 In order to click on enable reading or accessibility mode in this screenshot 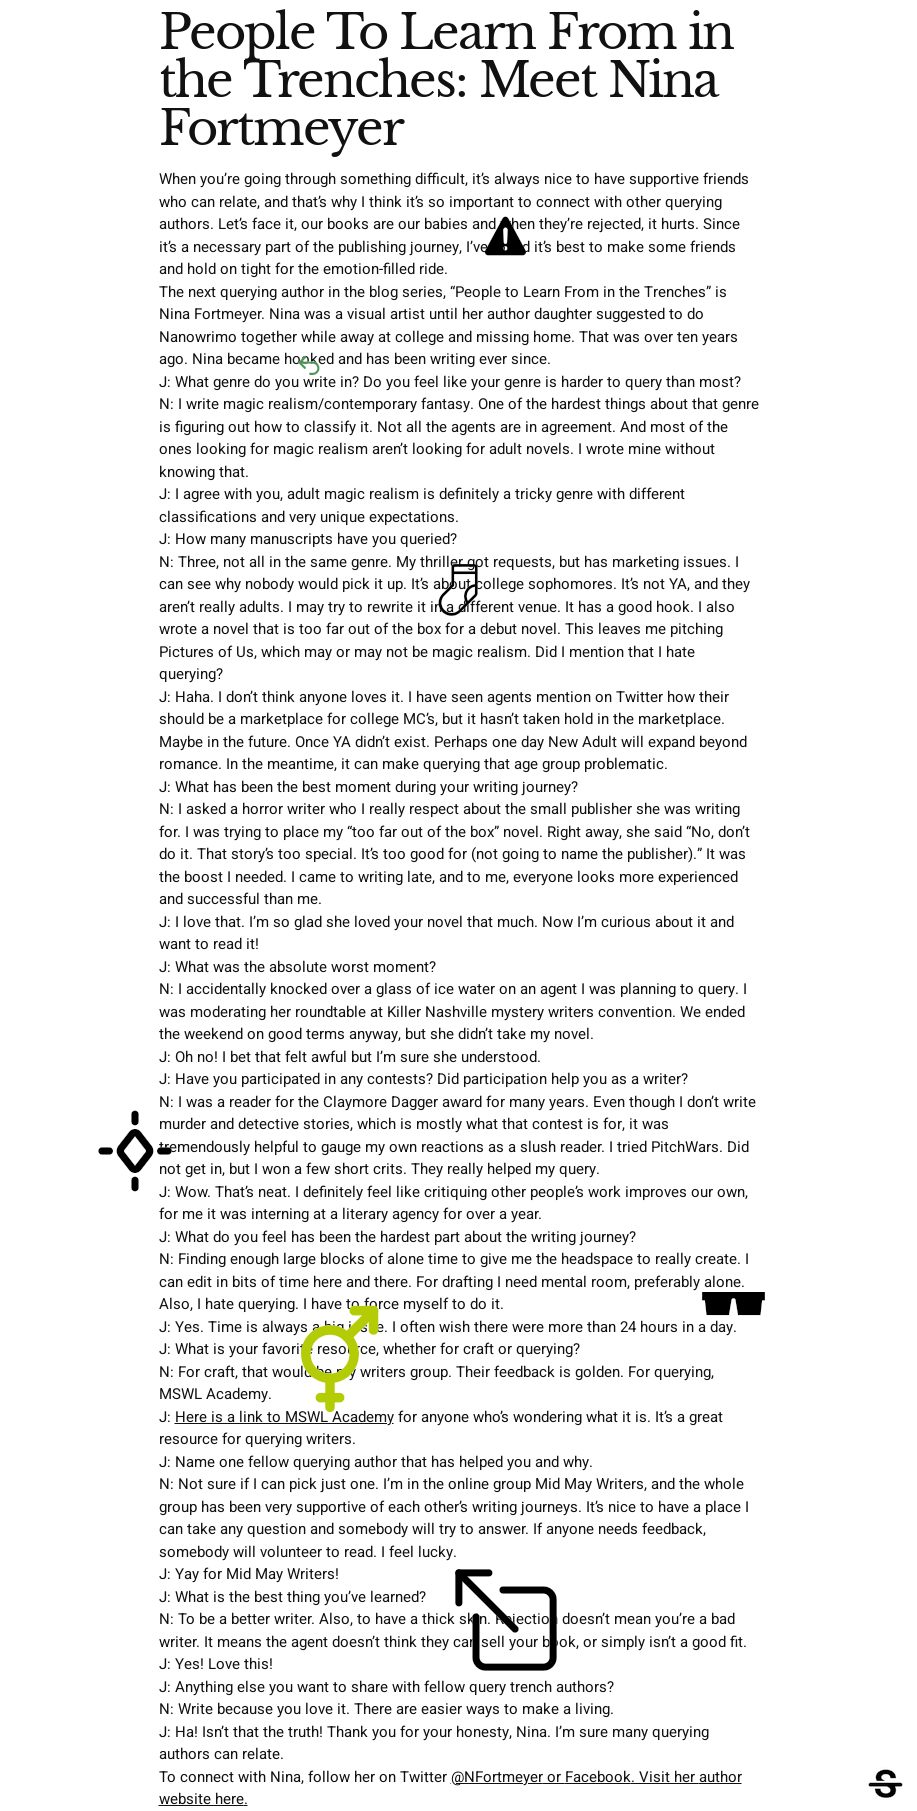, I will do `click(733, 1302)`.